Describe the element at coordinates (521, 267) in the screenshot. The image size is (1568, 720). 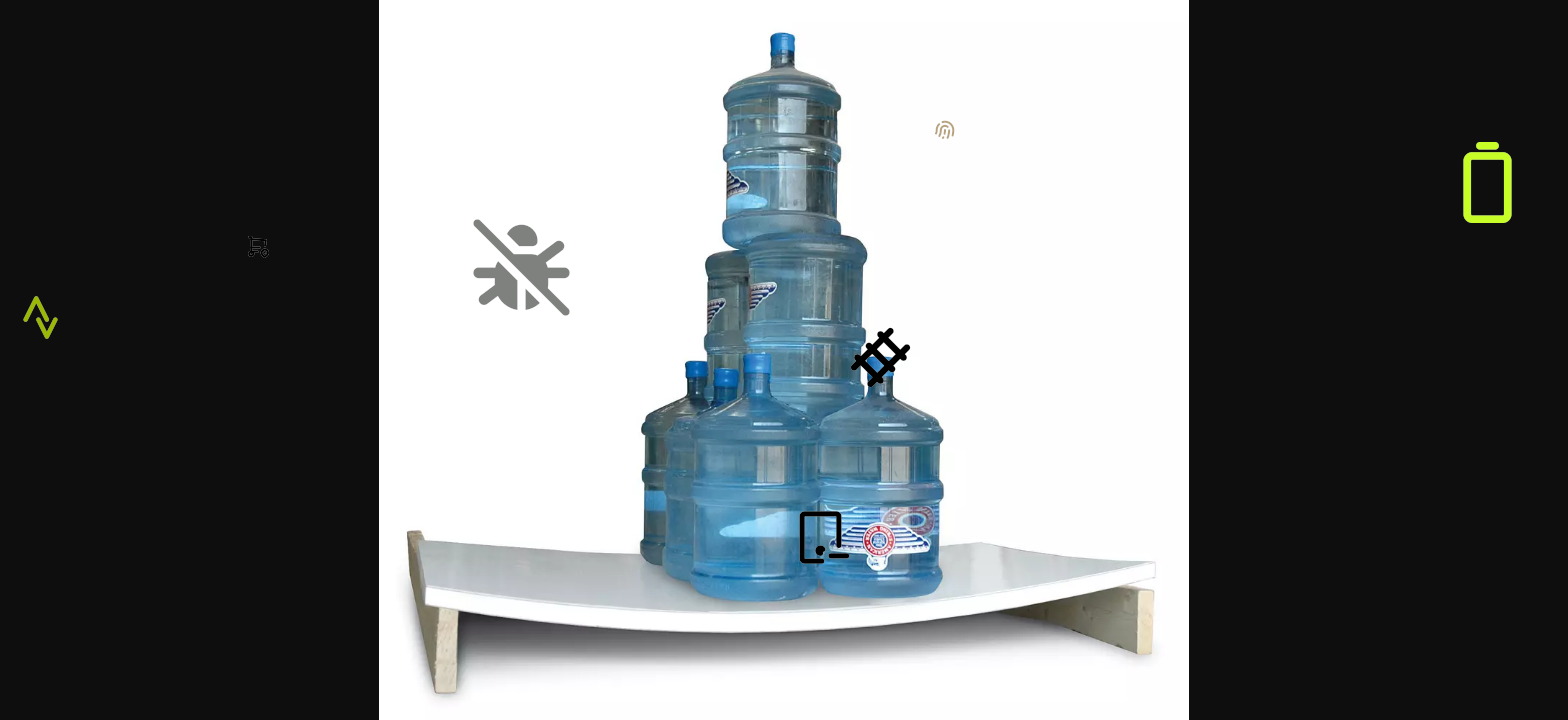
I see `disable bug tracking or debugging mode` at that location.